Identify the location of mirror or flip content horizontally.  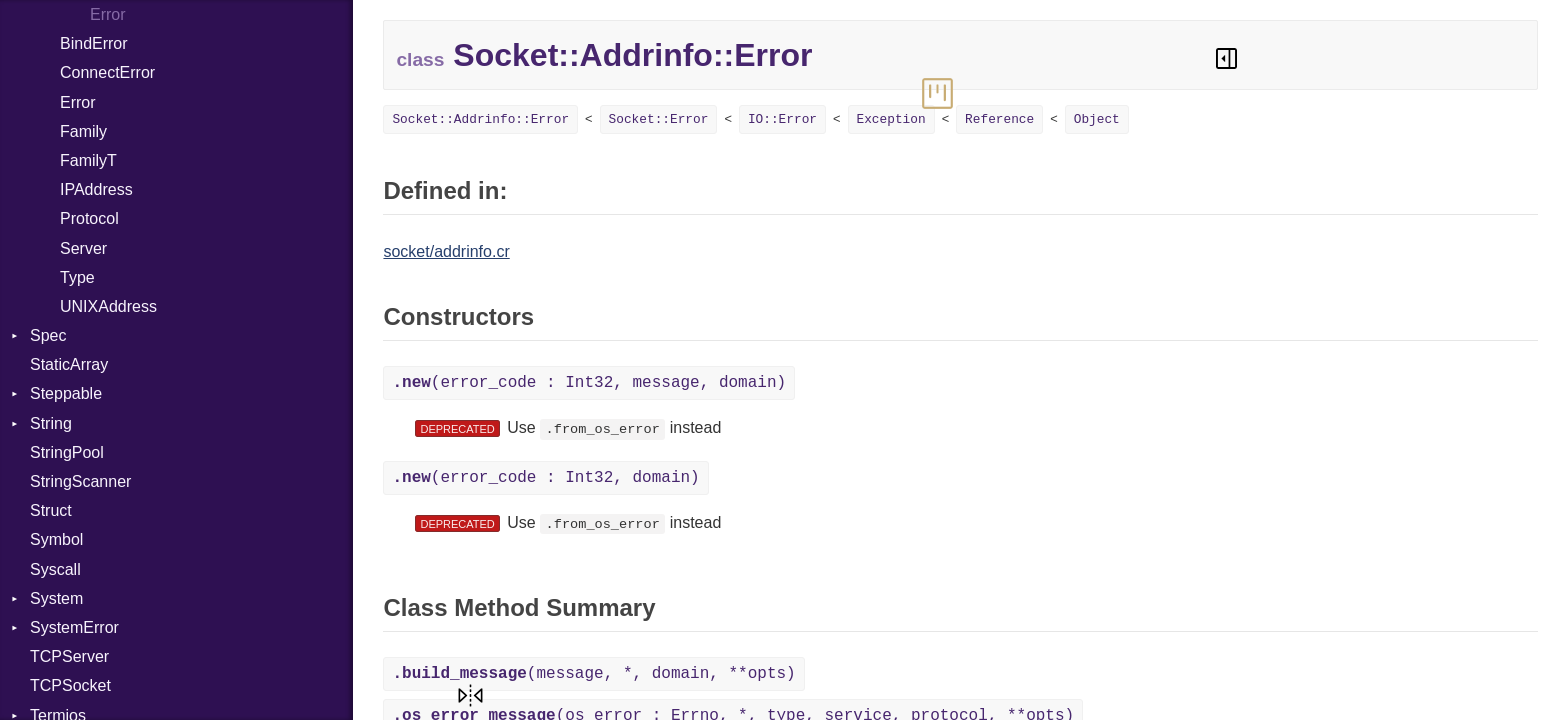
(470, 695).